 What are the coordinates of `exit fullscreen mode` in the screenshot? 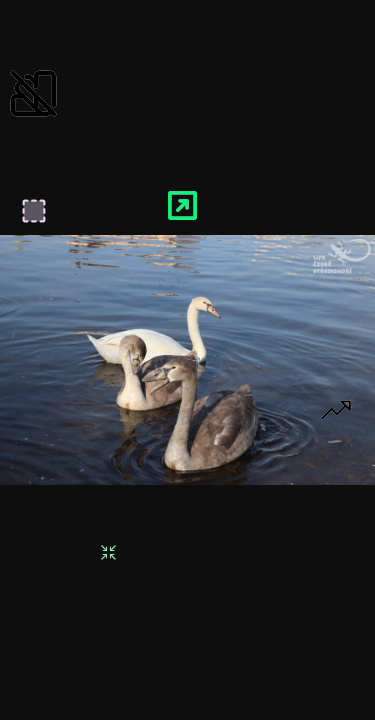 It's located at (108, 552).